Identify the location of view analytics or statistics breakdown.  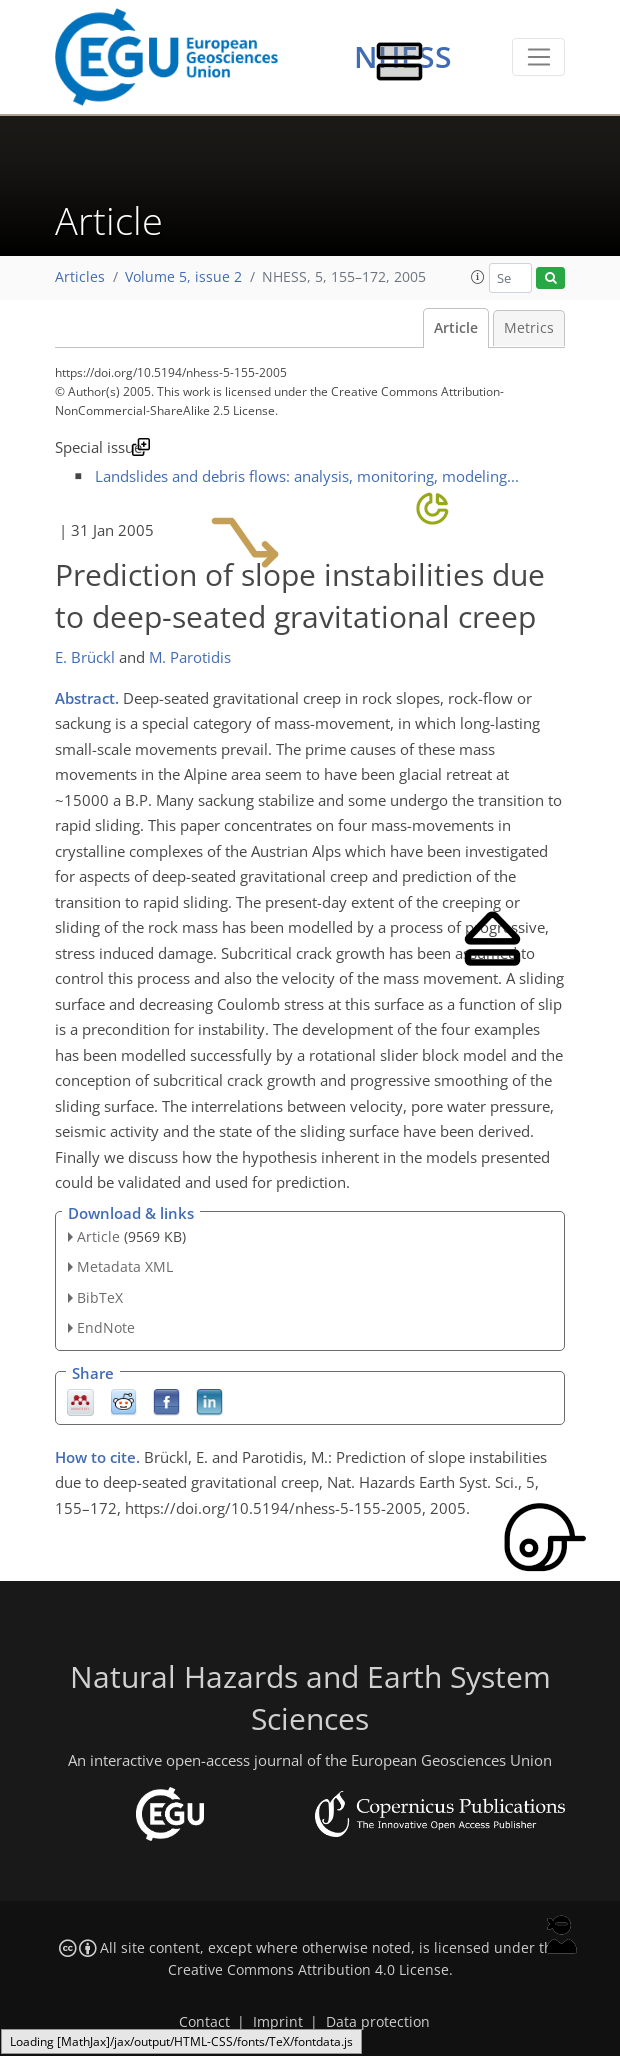
(432, 508).